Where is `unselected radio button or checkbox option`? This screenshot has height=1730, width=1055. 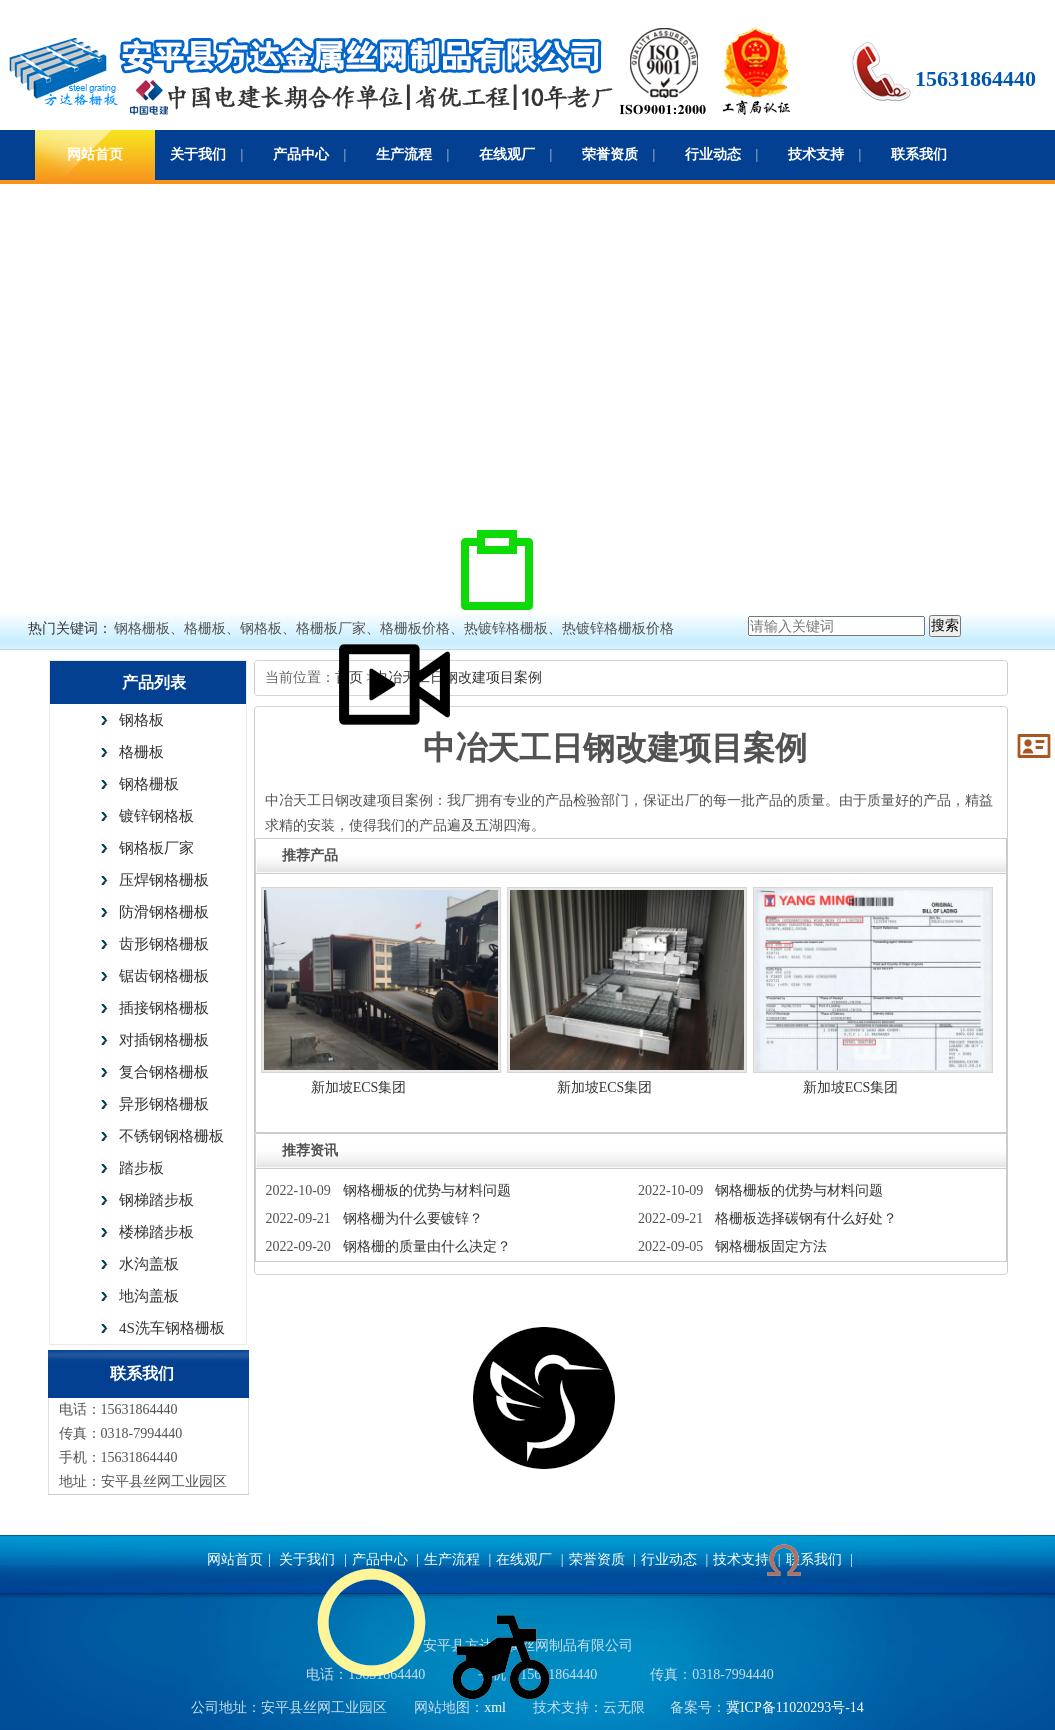
unselected radio button or checkbox option is located at coordinates (371, 1622).